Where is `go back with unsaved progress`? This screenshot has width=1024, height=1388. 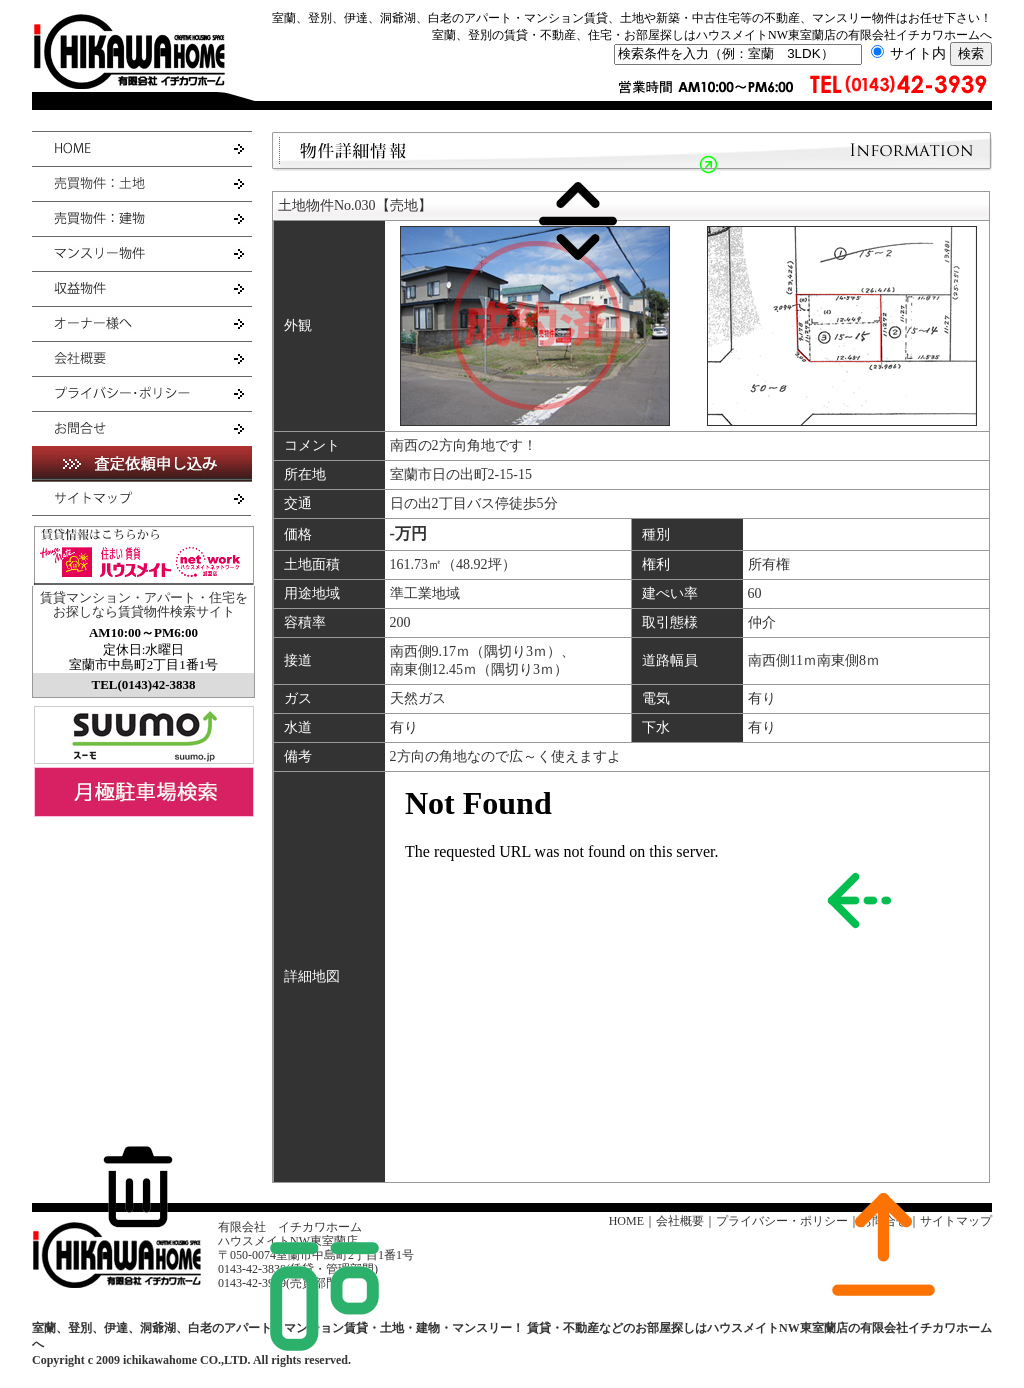
go back with unsaved progress is located at coordinates (859, 900).